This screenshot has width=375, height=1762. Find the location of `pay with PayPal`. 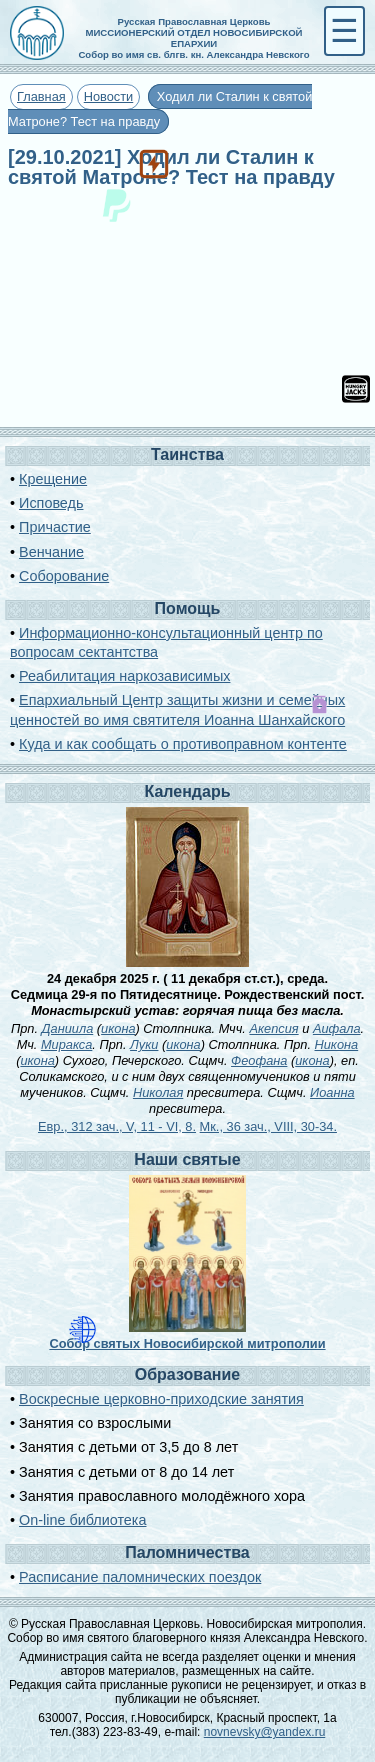

pay with PayPal is located at coordinates (117, 205).